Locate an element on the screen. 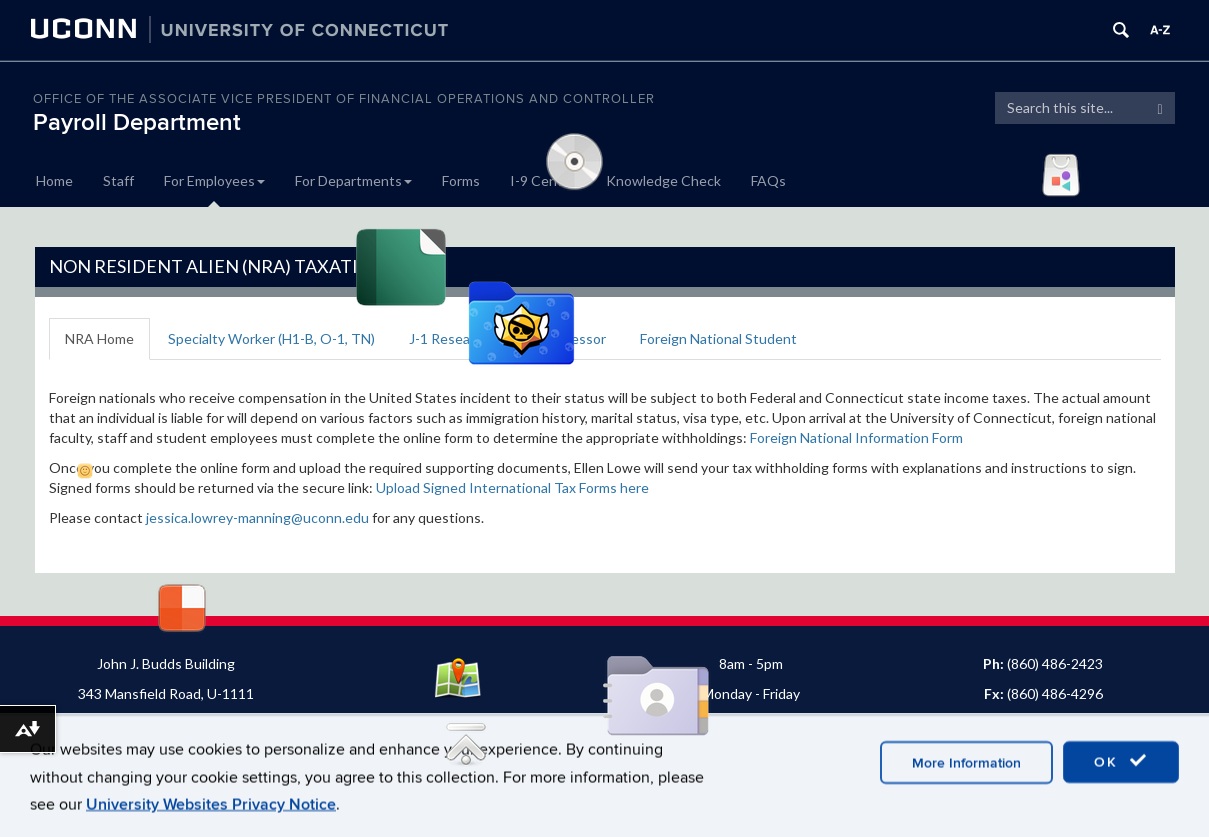 This screenshot has width=1209, height=837. open microsoft contacts folder is located at coordinates (657, 698).